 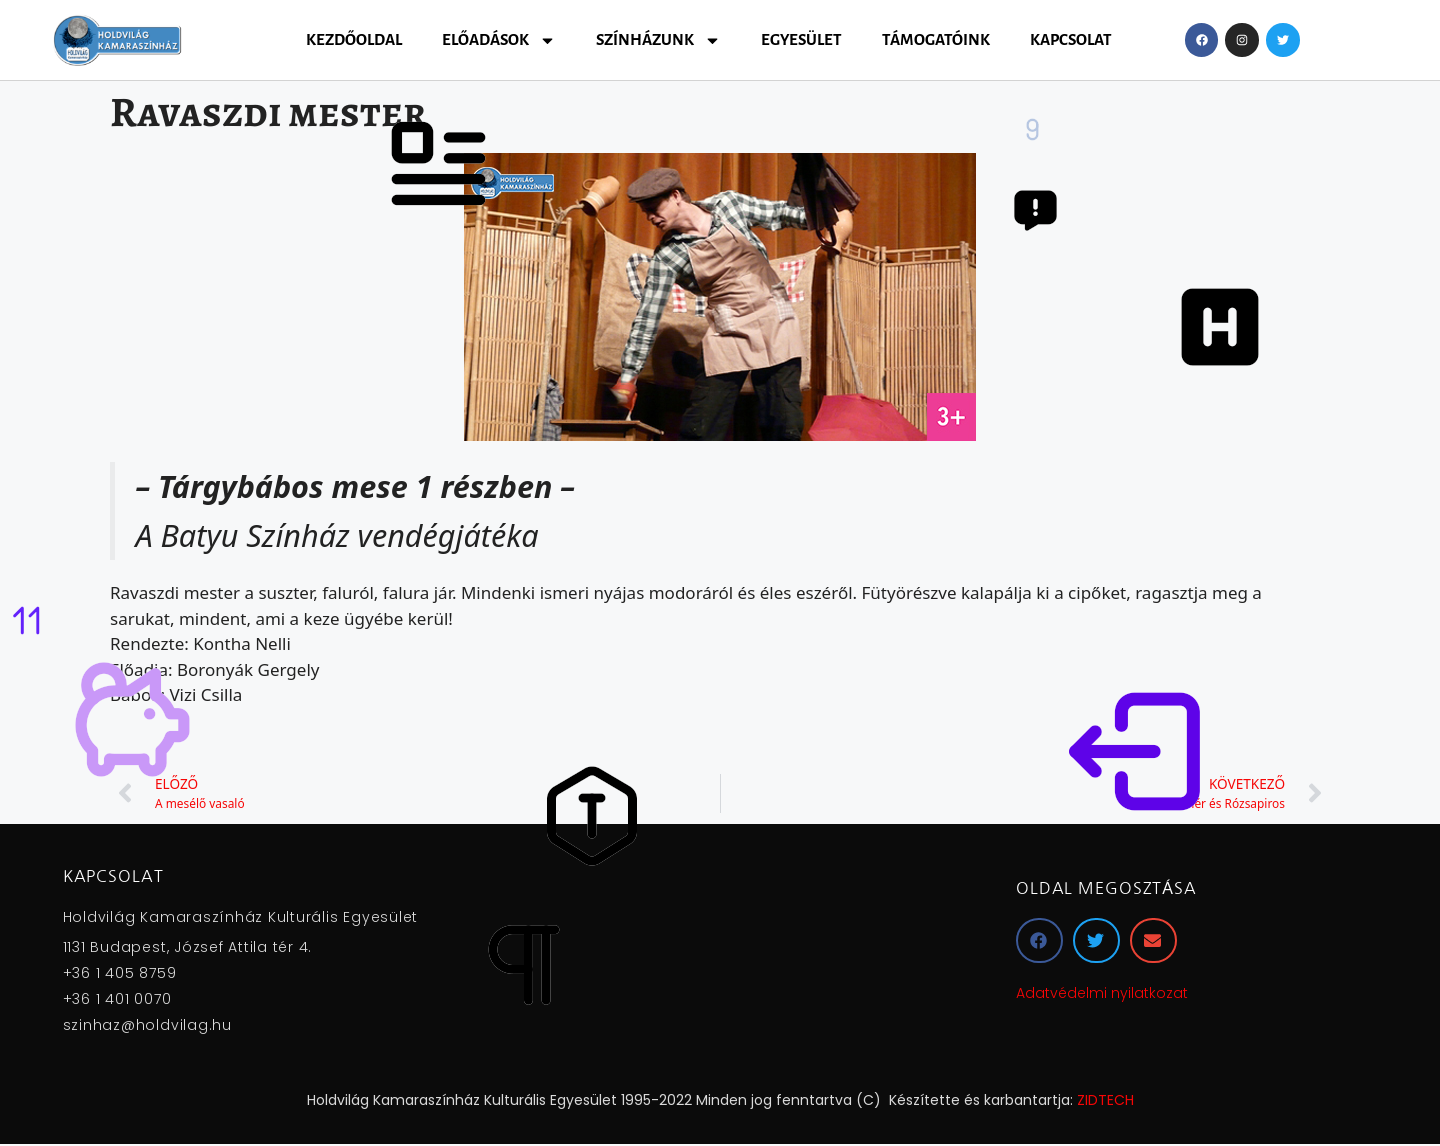 I want to click on log out of your account, so click(x=1134, y=751).